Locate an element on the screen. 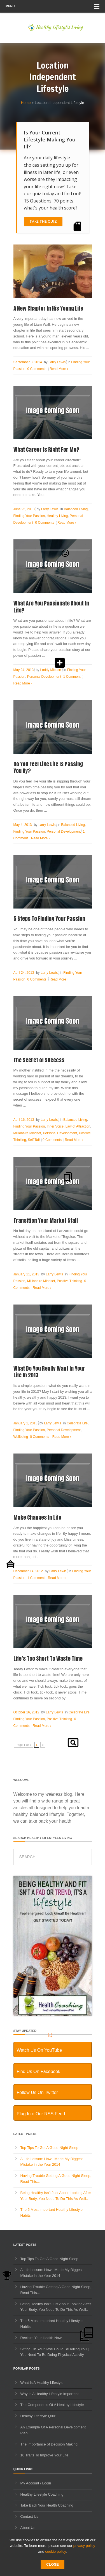 Image resolution: width=105 pixels, height=2576 pixels. add a new building or property is located at coordinates (50, 2035).